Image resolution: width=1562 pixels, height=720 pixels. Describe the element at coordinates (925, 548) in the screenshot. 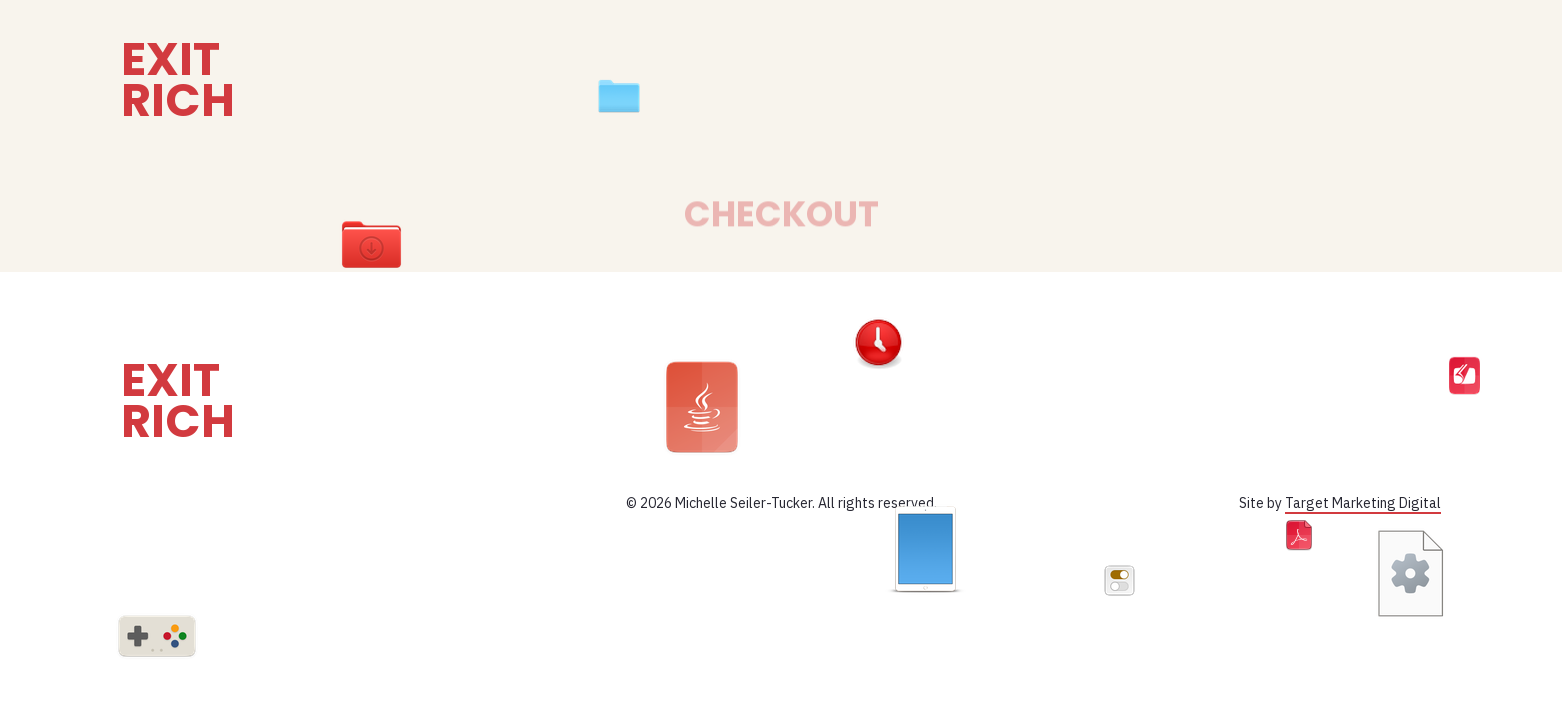

I see `iPad Air 2 device with cellular connectivity` at that location.